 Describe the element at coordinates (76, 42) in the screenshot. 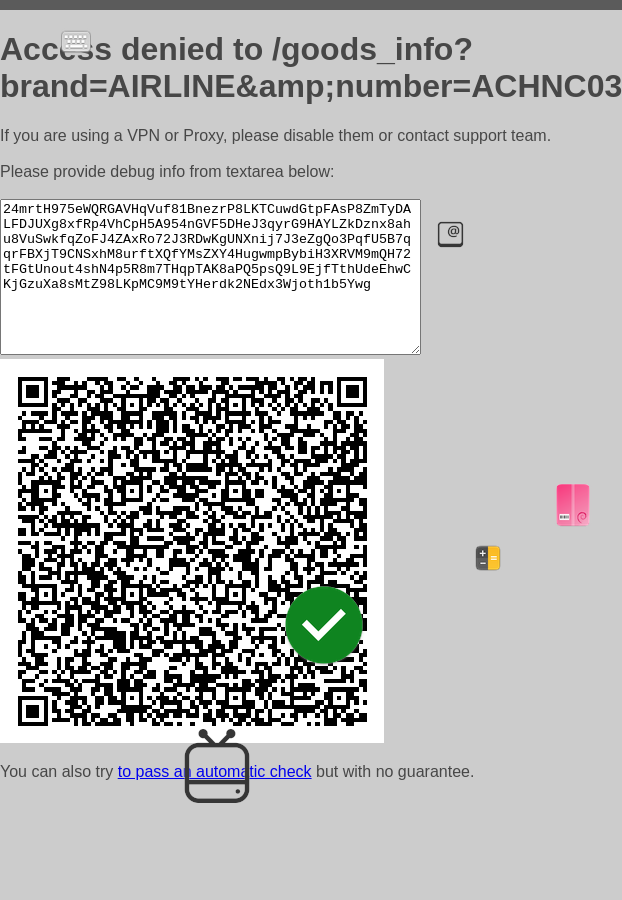

I see `access keyboard settings` at that location.